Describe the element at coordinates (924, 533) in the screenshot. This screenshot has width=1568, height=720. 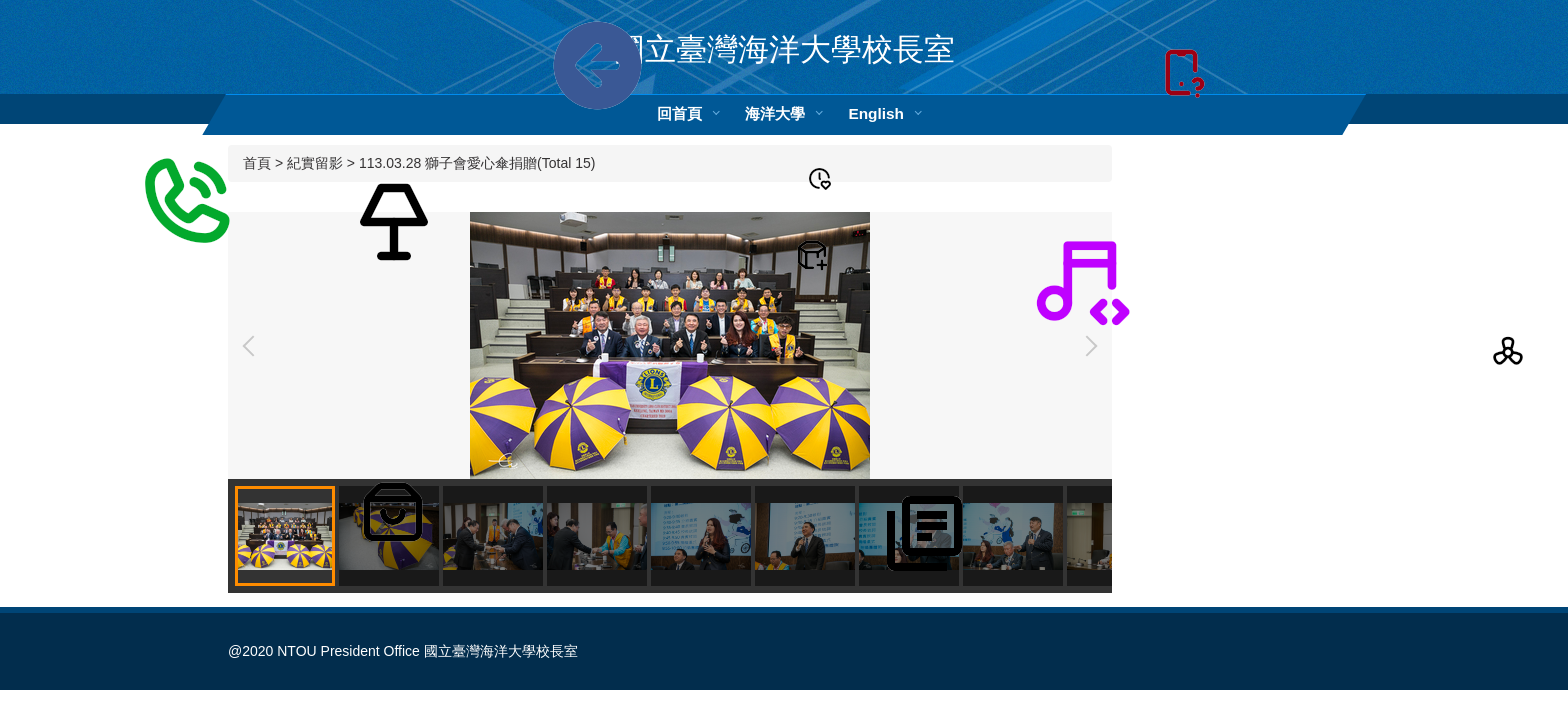
I see `access your library or reading list` at that location.